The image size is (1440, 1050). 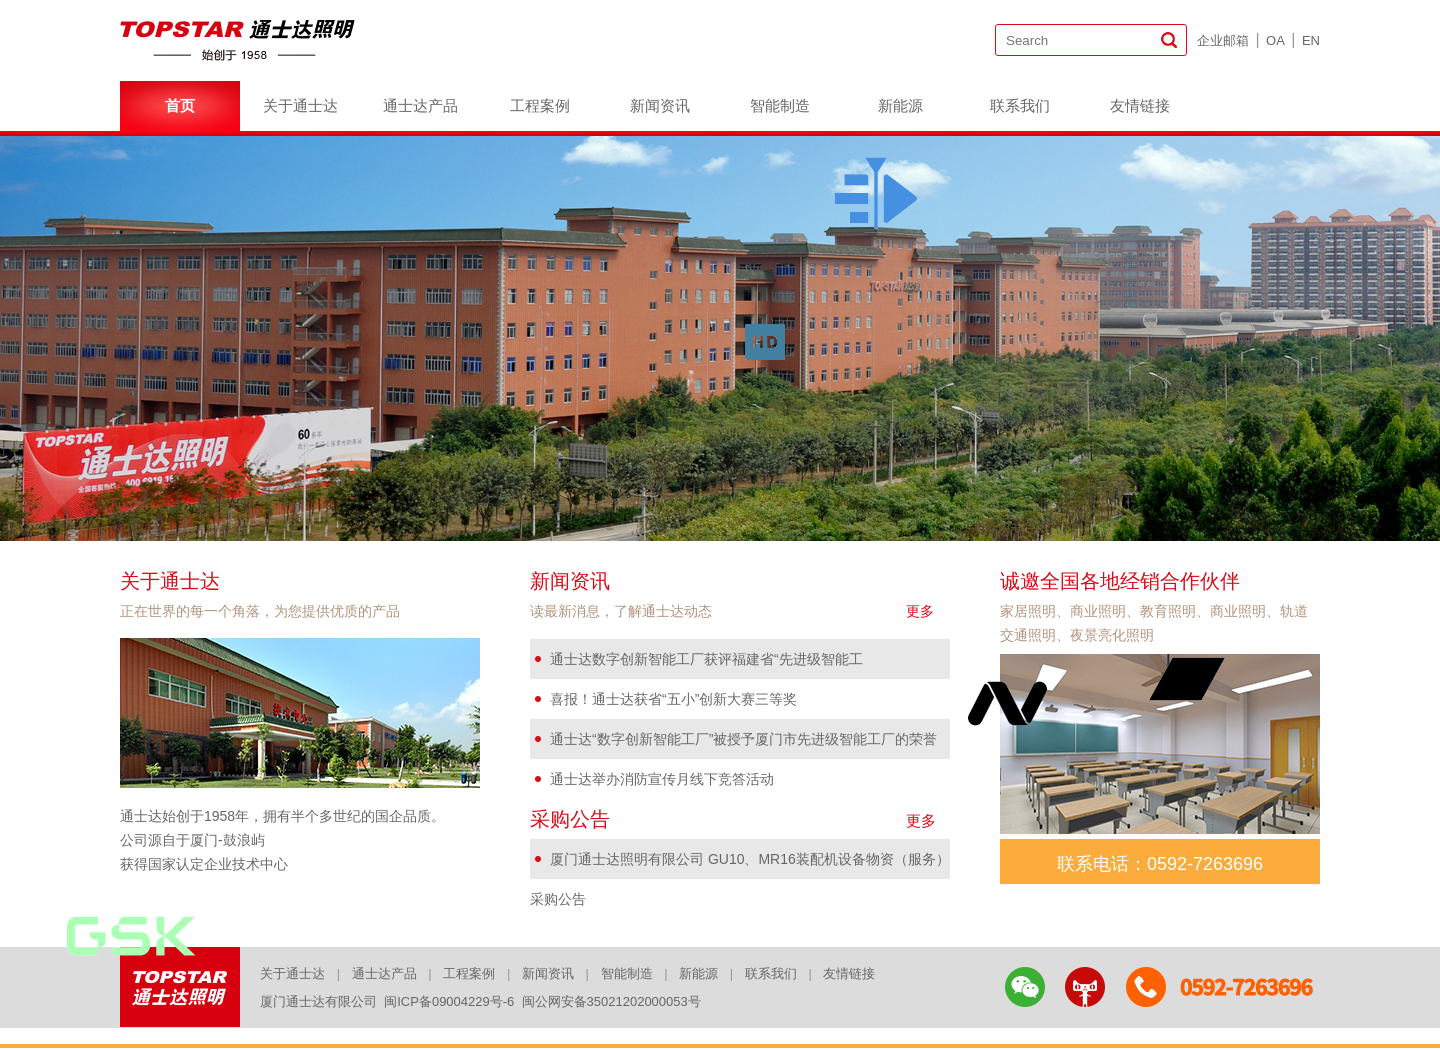 I want to click on open bandcamp music platform, so click(x=1187, y=679).